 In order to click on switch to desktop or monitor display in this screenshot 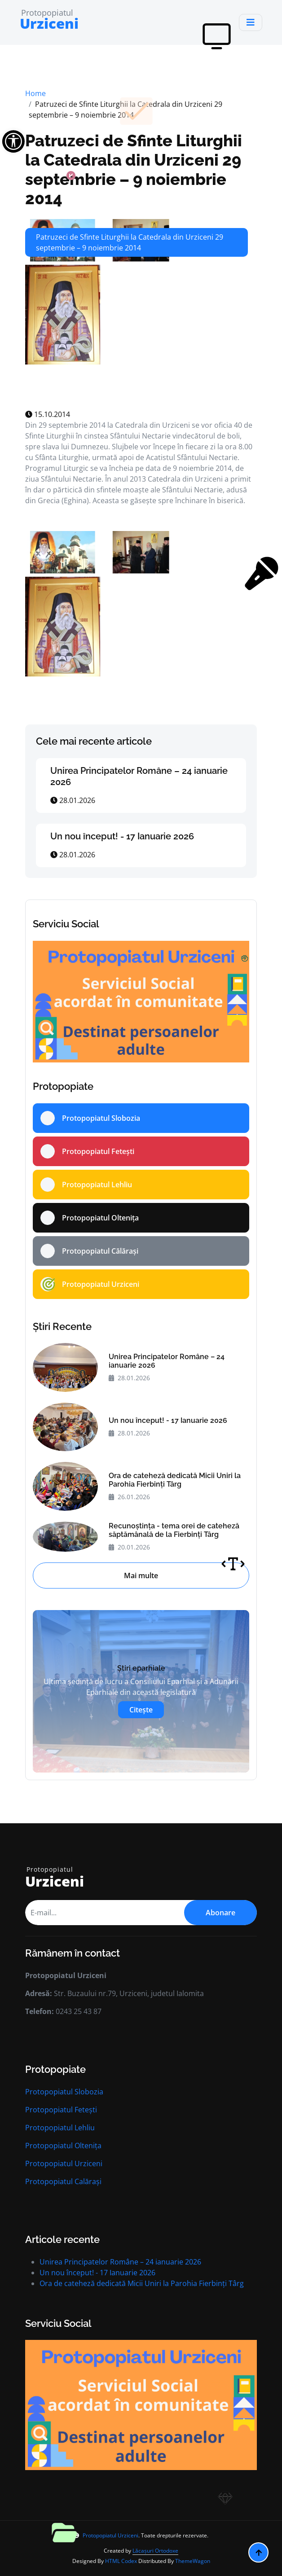, I will do `click(216, 35)`.